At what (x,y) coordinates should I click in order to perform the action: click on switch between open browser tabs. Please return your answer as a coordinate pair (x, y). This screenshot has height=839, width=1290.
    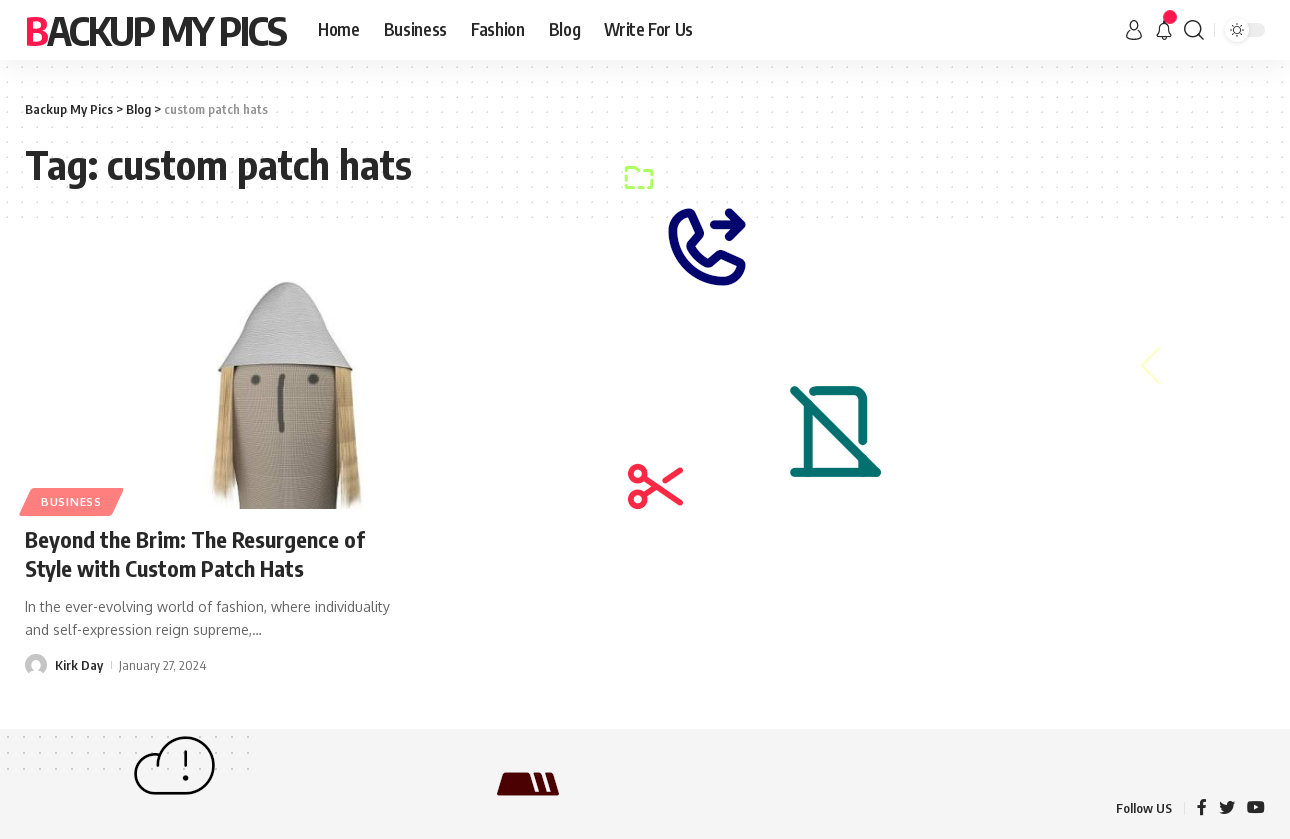
    Looking at the image, I should click on (528, 784).